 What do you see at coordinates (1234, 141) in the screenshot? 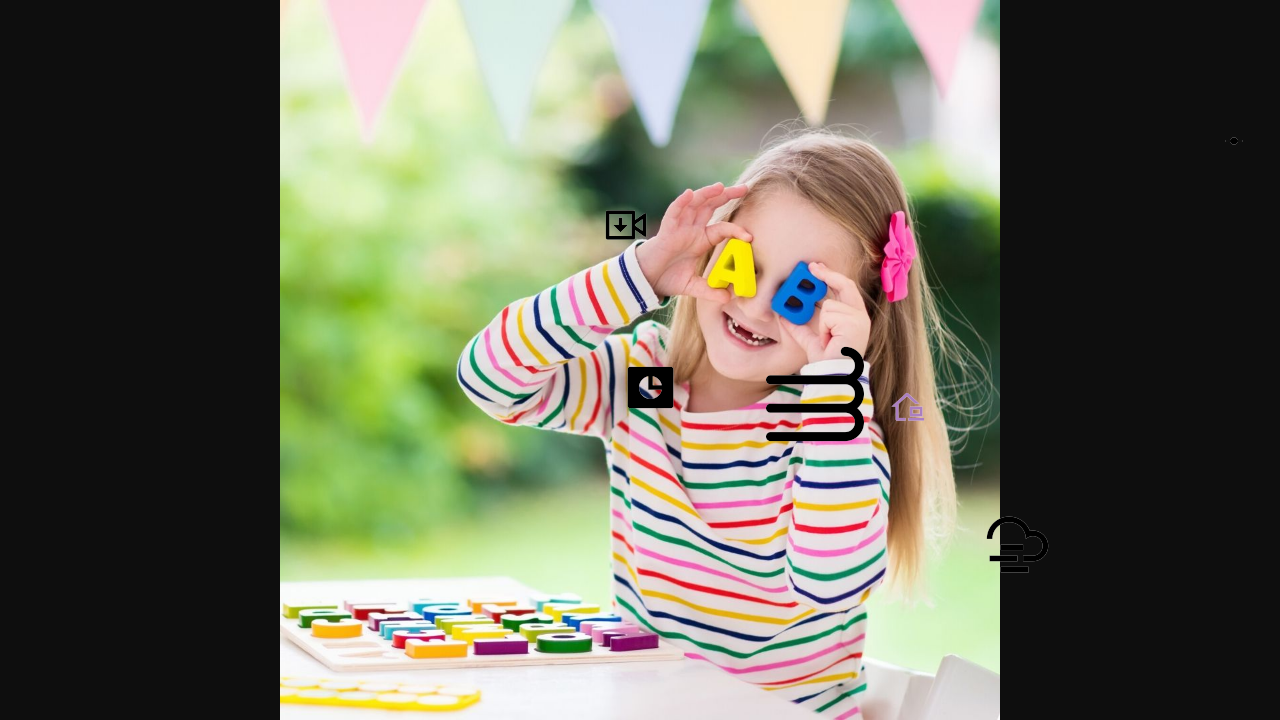
I see `view commit details in version control` at bounding box center [1234, 141].